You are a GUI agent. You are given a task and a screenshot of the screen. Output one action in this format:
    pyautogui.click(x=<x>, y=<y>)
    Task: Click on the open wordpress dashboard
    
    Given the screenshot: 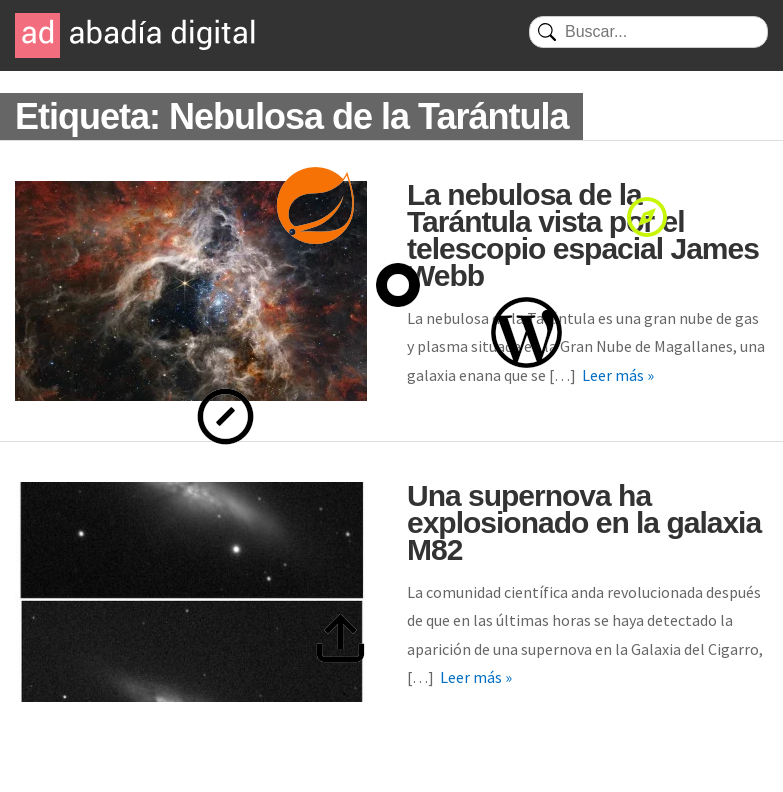 What is the action you would take?
    pyautogui.click(x=526, y=332)
    